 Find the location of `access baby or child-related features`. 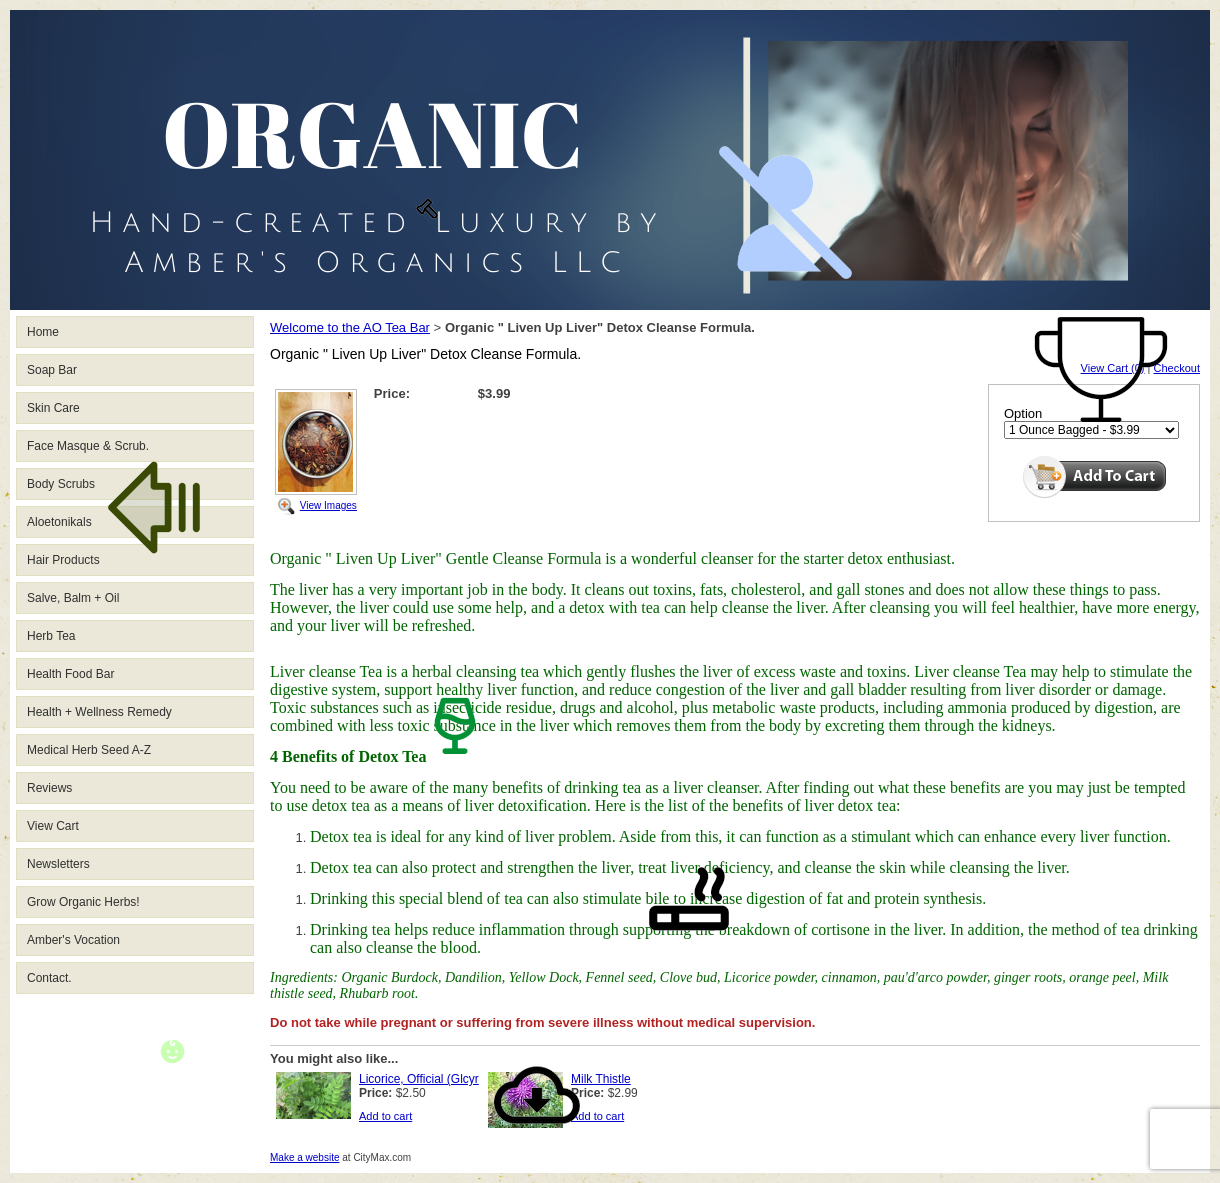

access baby or child-related features is located at coordinates (172, 1051).